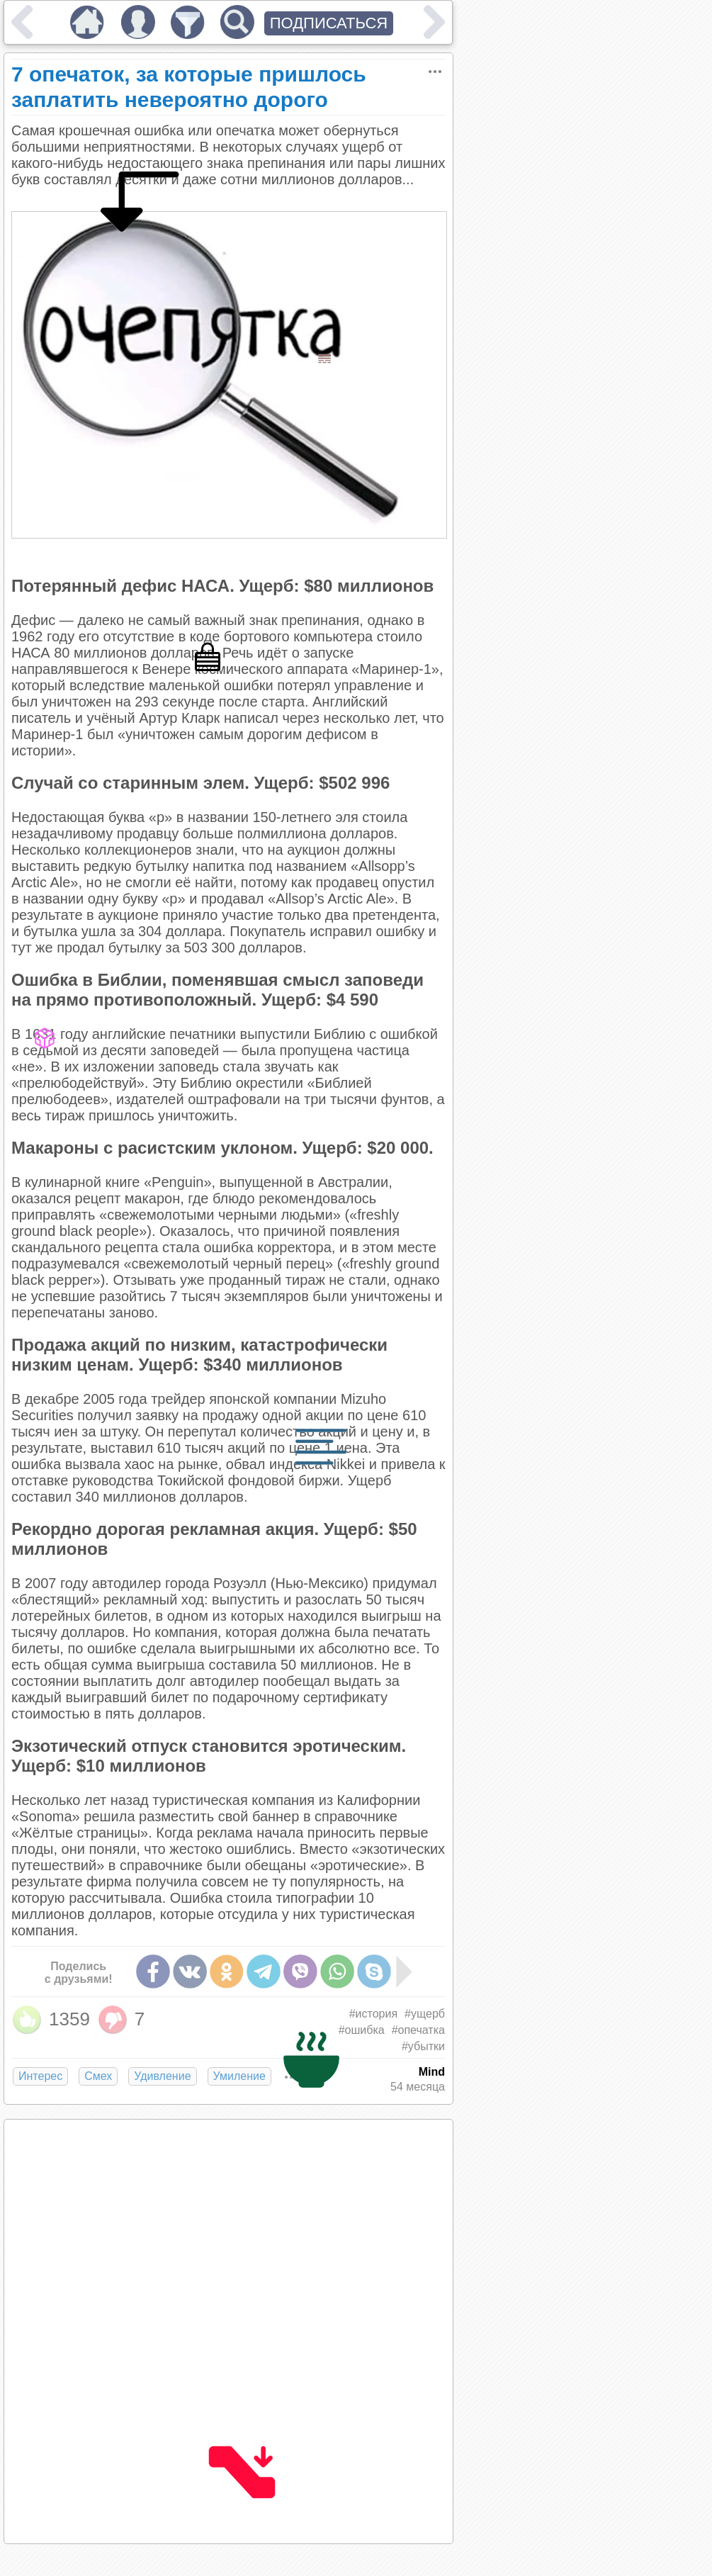  Describe the element at coordinates (208, 658) in the screenshot. I see `indicates a secure or encrypted connection` at that location.